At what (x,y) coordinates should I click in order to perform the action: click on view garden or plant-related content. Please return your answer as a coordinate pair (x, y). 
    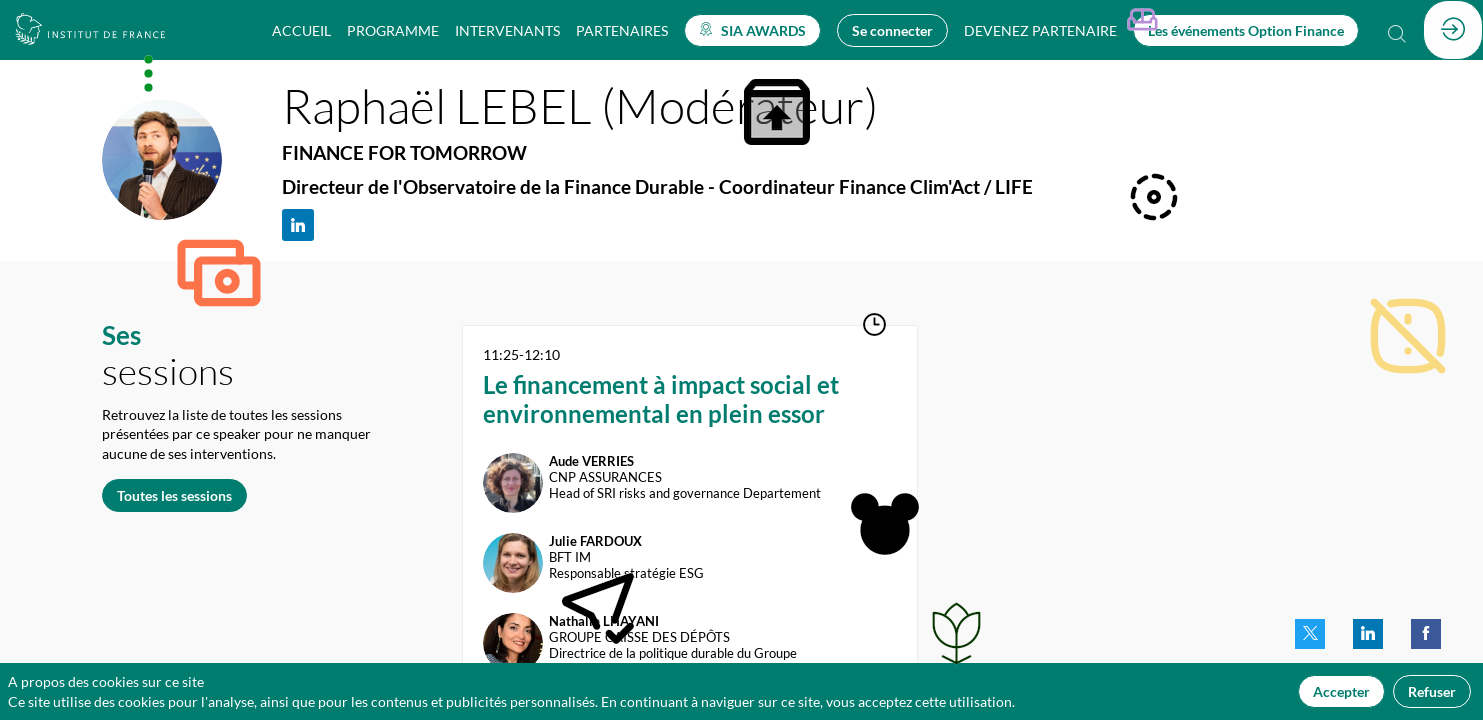
    Looking at the image, I should click on (956, 633).